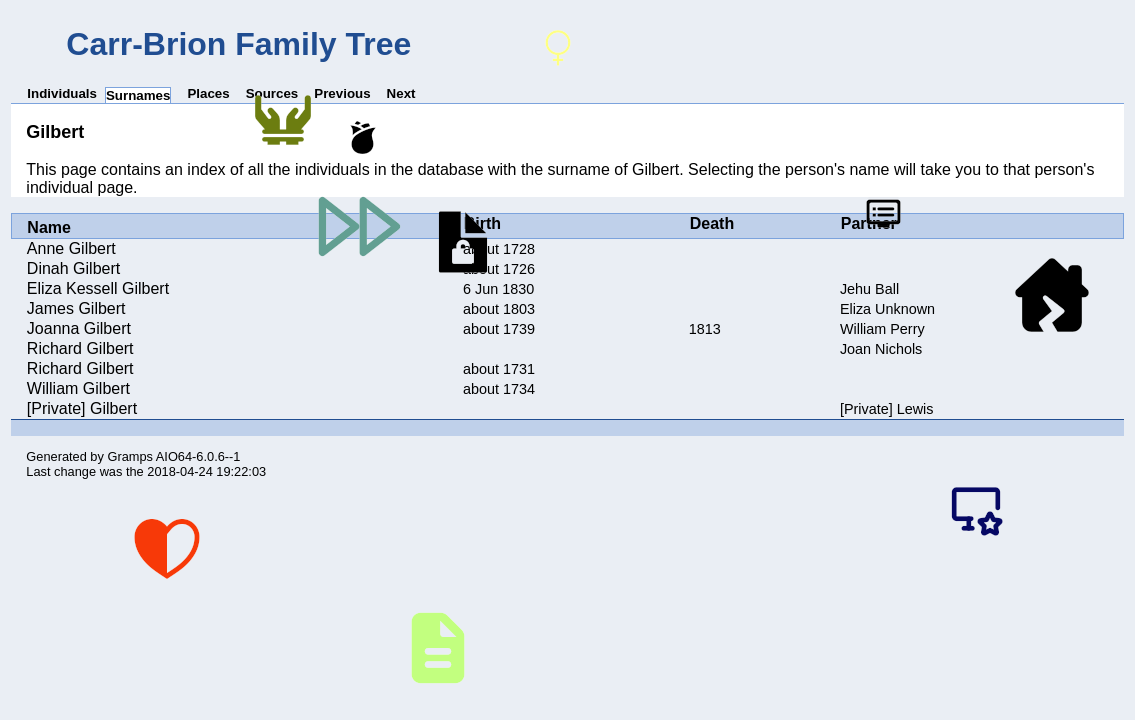  I want to click on indicates partial like or favorite status, so click(167, 549).